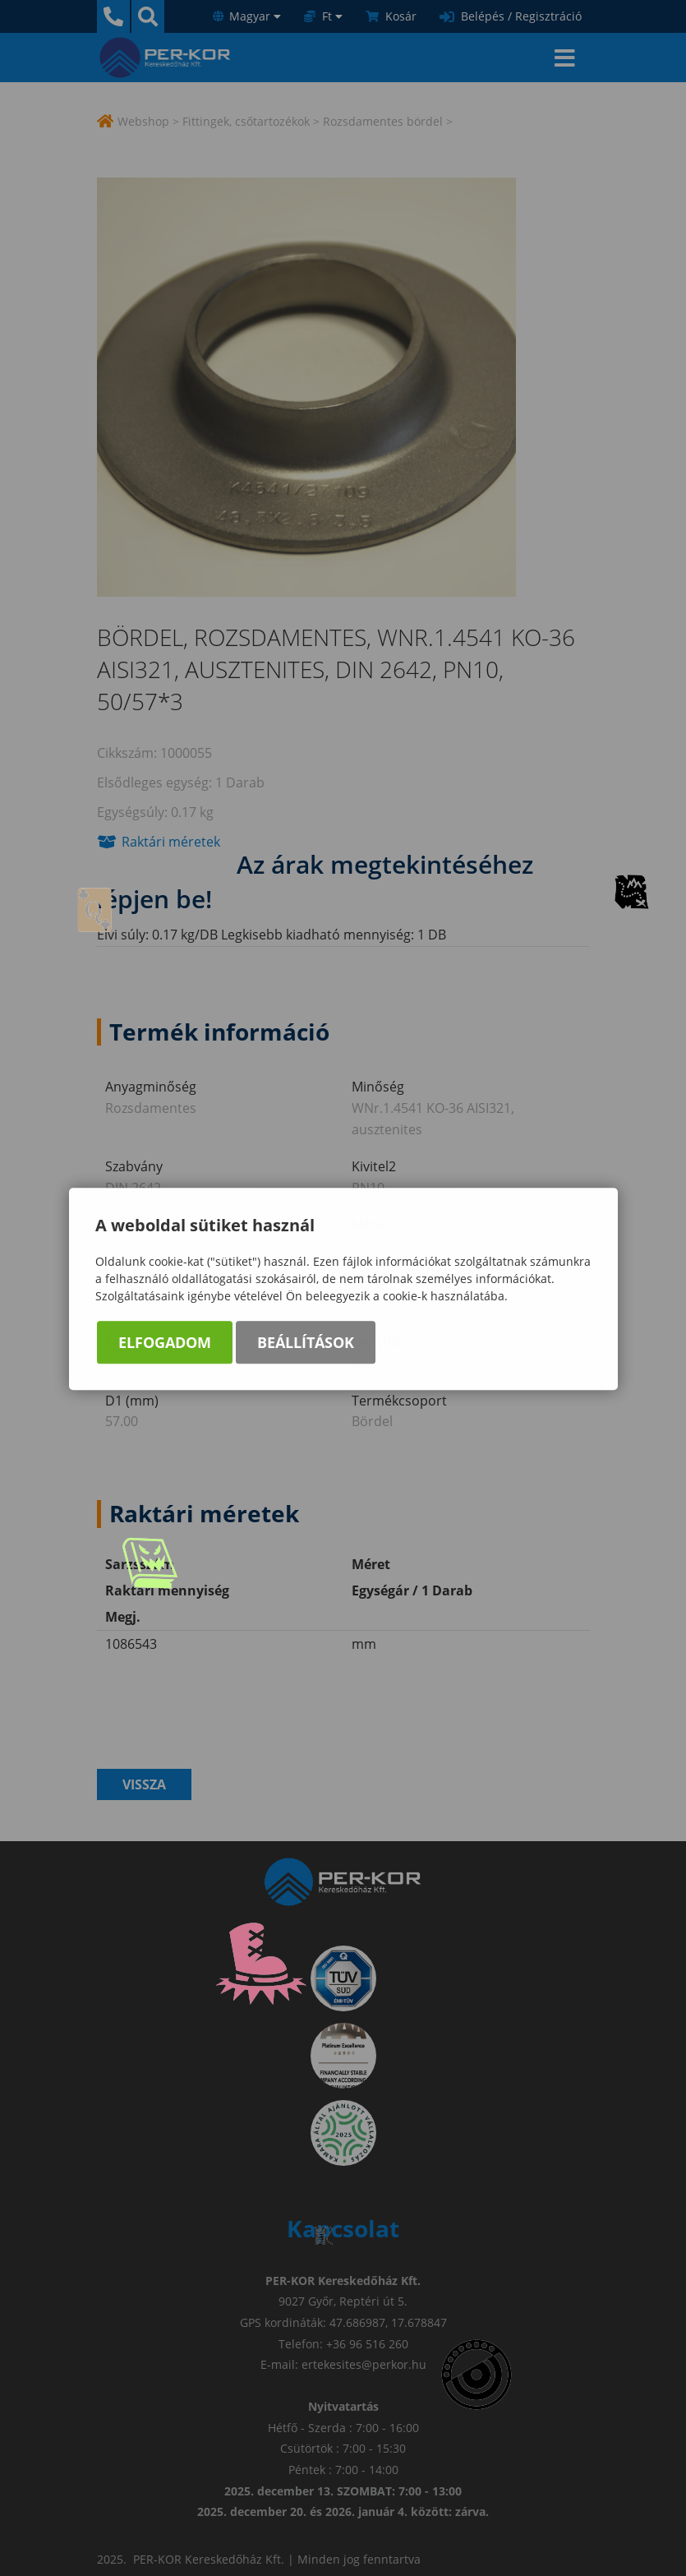 The height and width of the screenshot is (2576, 686). What do you see at coordinates (150, 1564) in the screenshot?
I see `open the grimoire or spellbook` at bounding box center [150, 1564].